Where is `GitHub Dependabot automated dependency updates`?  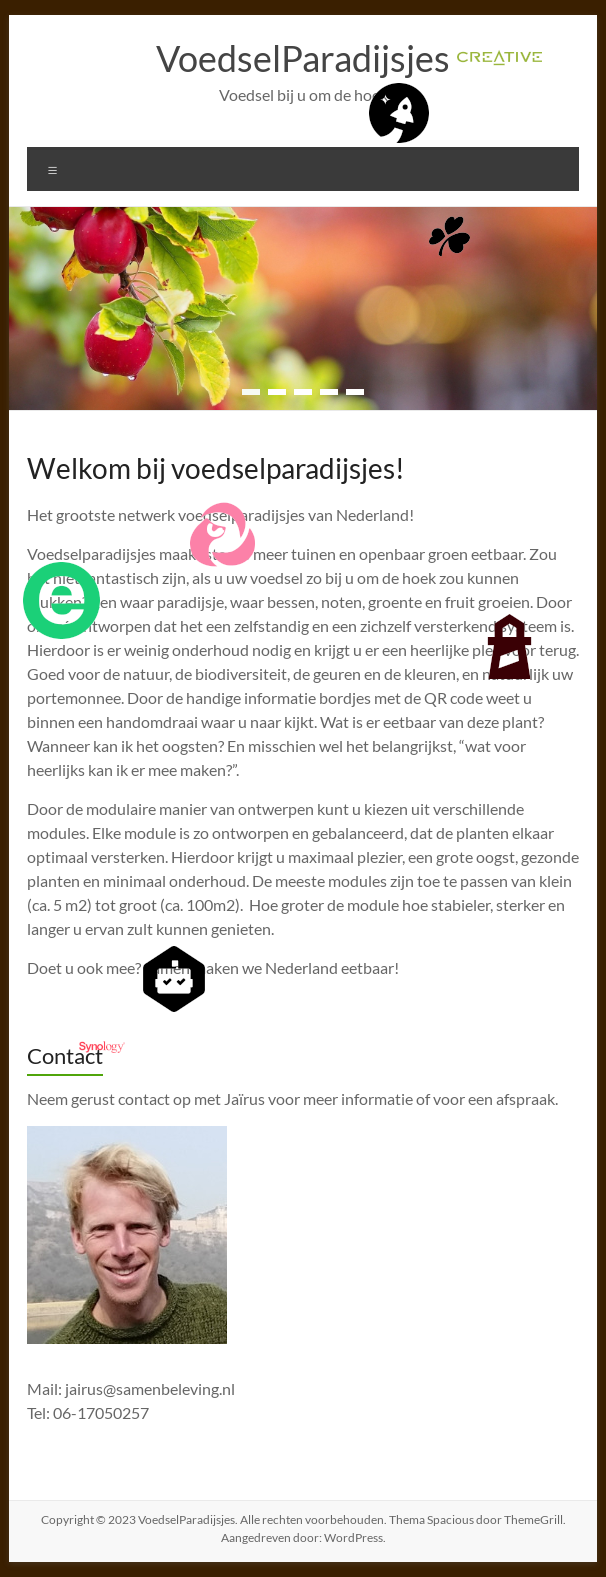
GitHub Dependabot automated dependency updates is located at coordinates (174, 979).